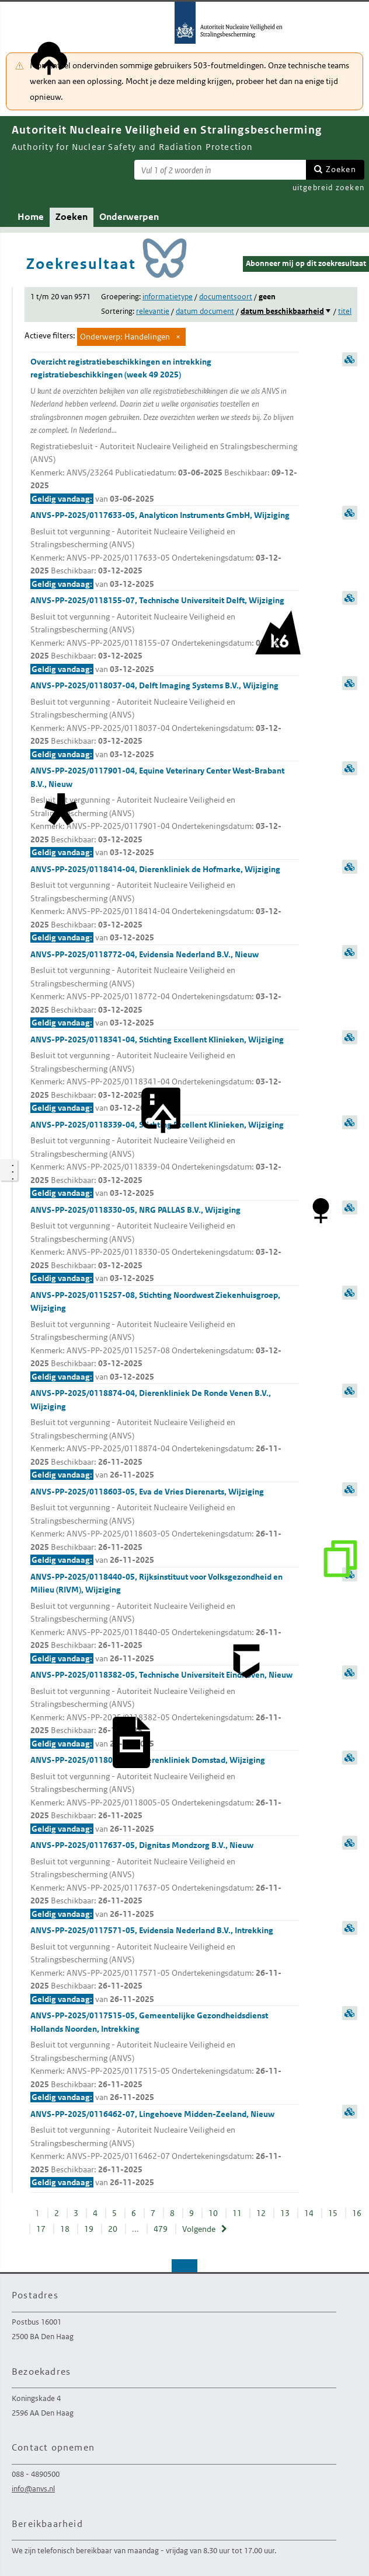  I want to click on k6 load testing tool logo, so click(278, 632).